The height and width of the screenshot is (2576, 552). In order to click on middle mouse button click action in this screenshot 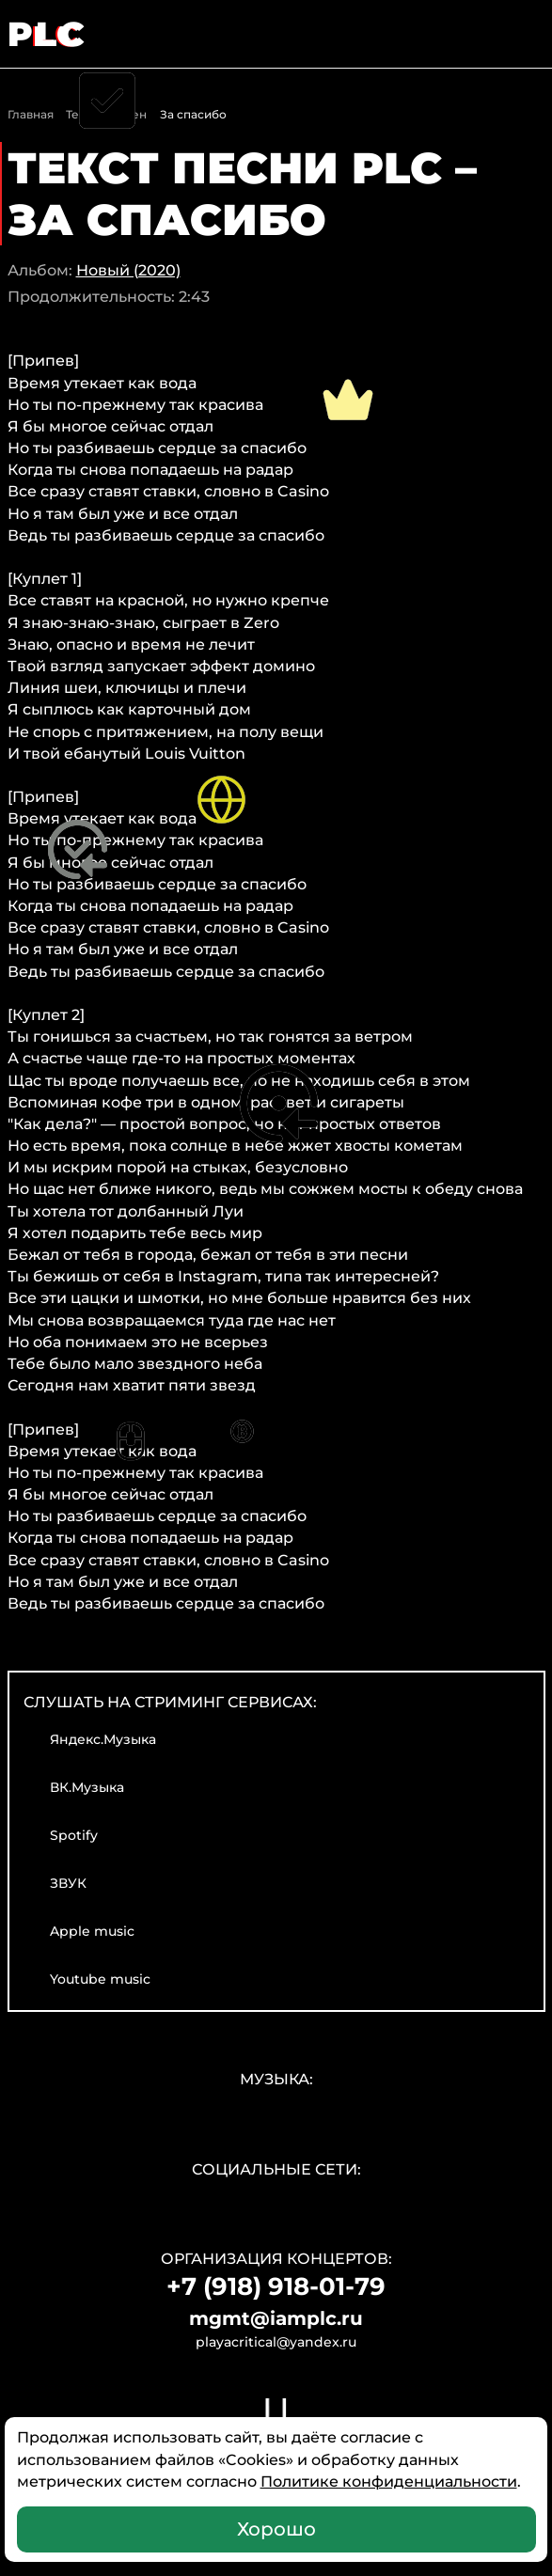, I will do `click(131, 1441)`.